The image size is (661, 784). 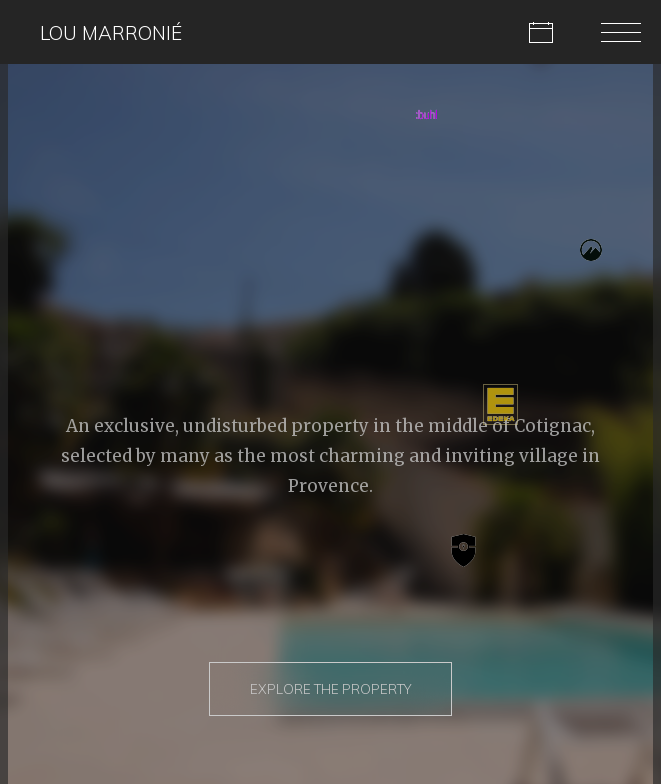 What do you see at coordinates (426, 114) in the screenshot?
I see `buhl company logo` at bounding box center [426, 114].